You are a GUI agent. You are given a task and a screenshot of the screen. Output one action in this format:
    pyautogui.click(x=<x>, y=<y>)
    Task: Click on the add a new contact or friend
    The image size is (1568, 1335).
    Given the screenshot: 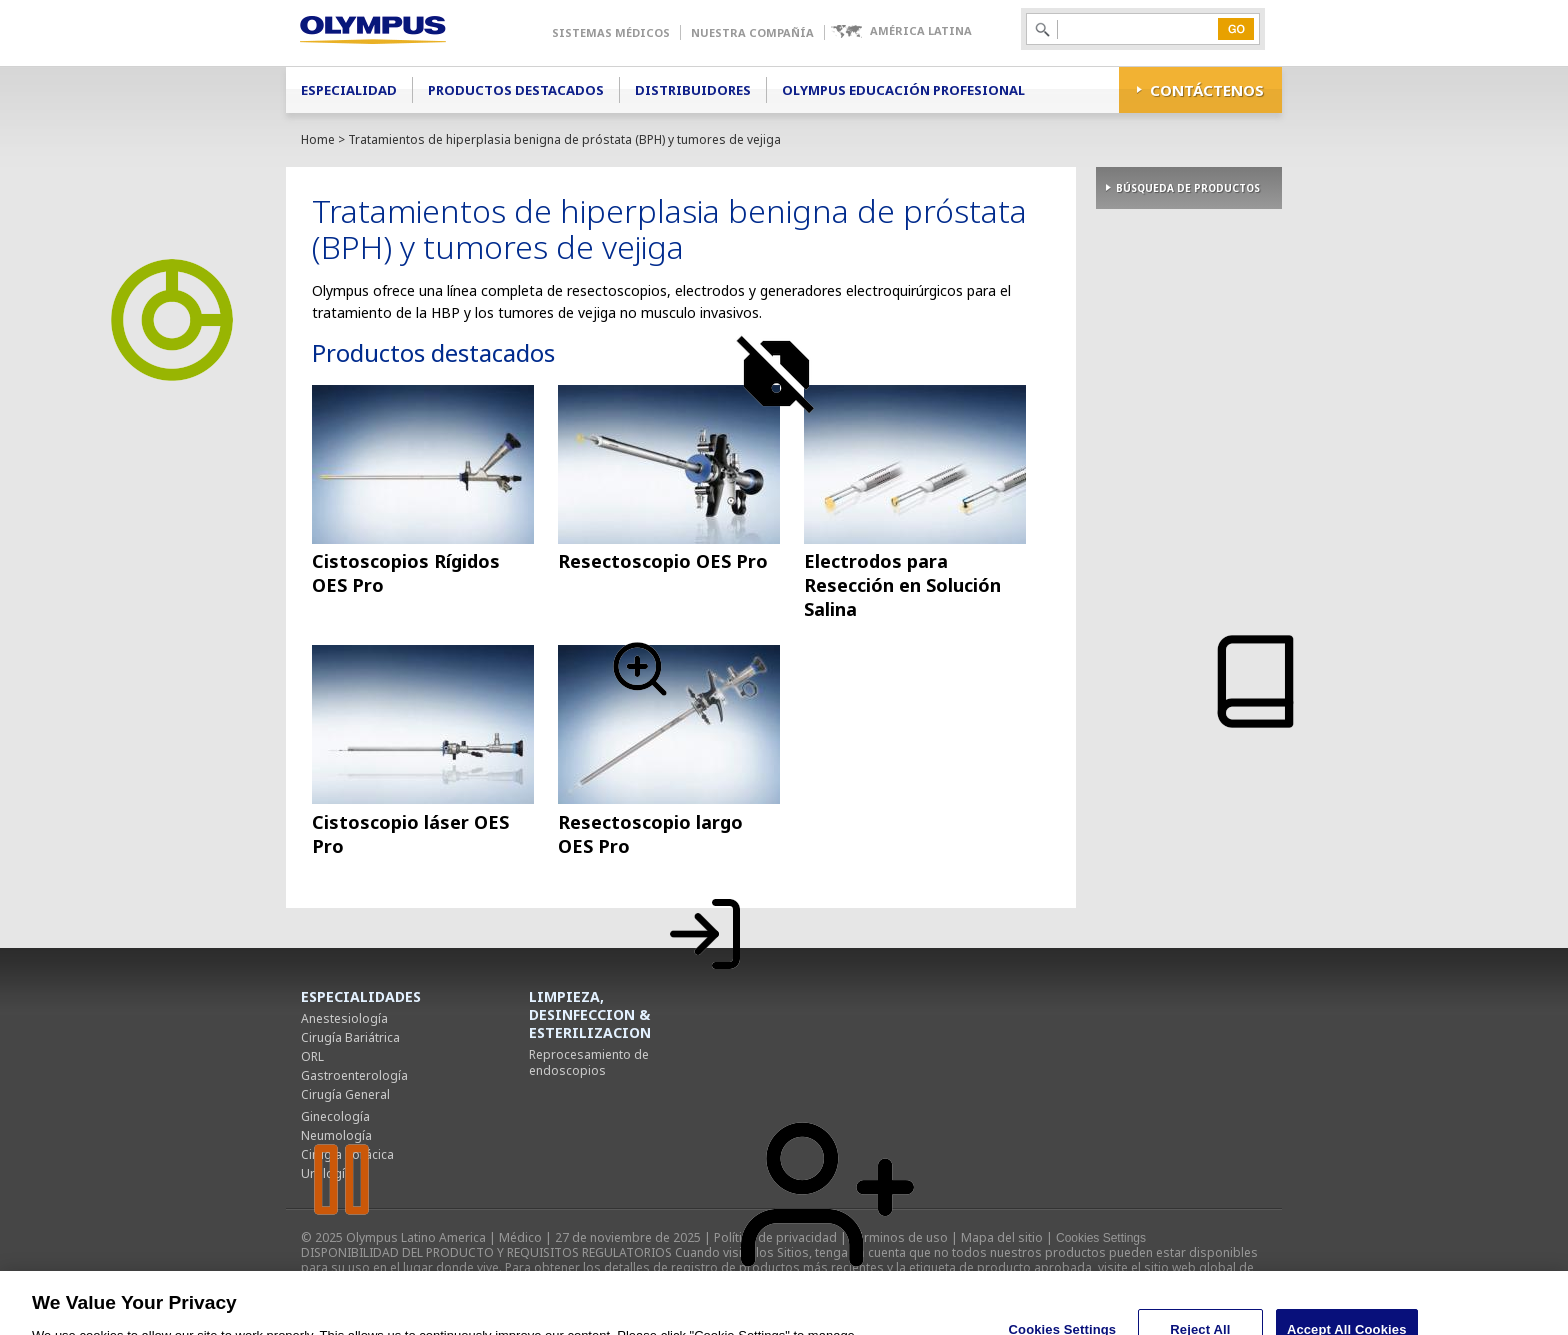 What is the action you would take?
    pyautogui.click(x=827, y=1194)
    